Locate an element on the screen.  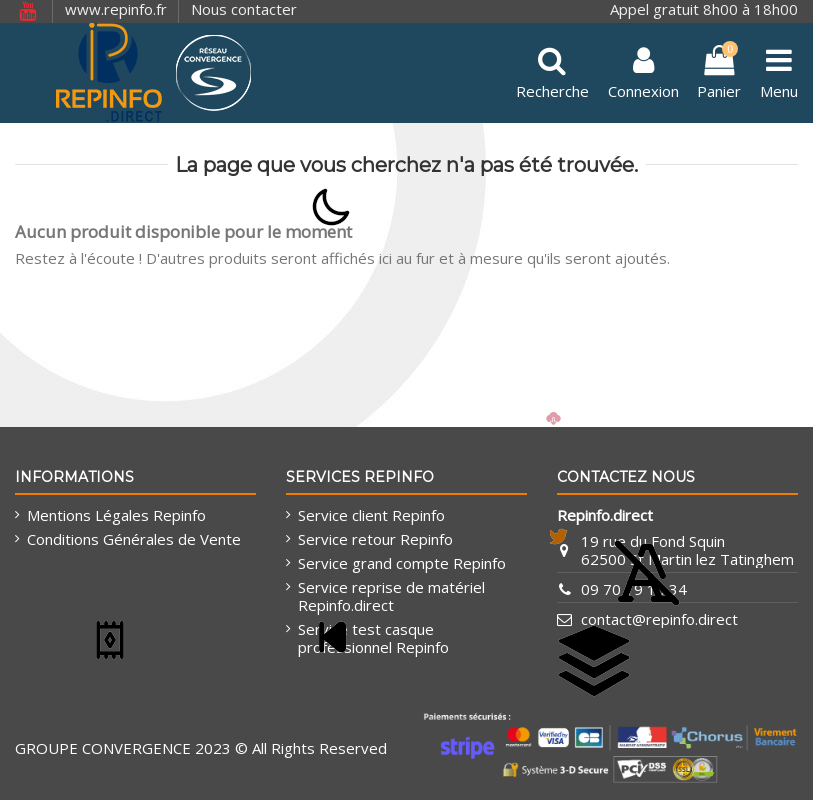
toggle layer visibility is located at coordinates (594, 661).